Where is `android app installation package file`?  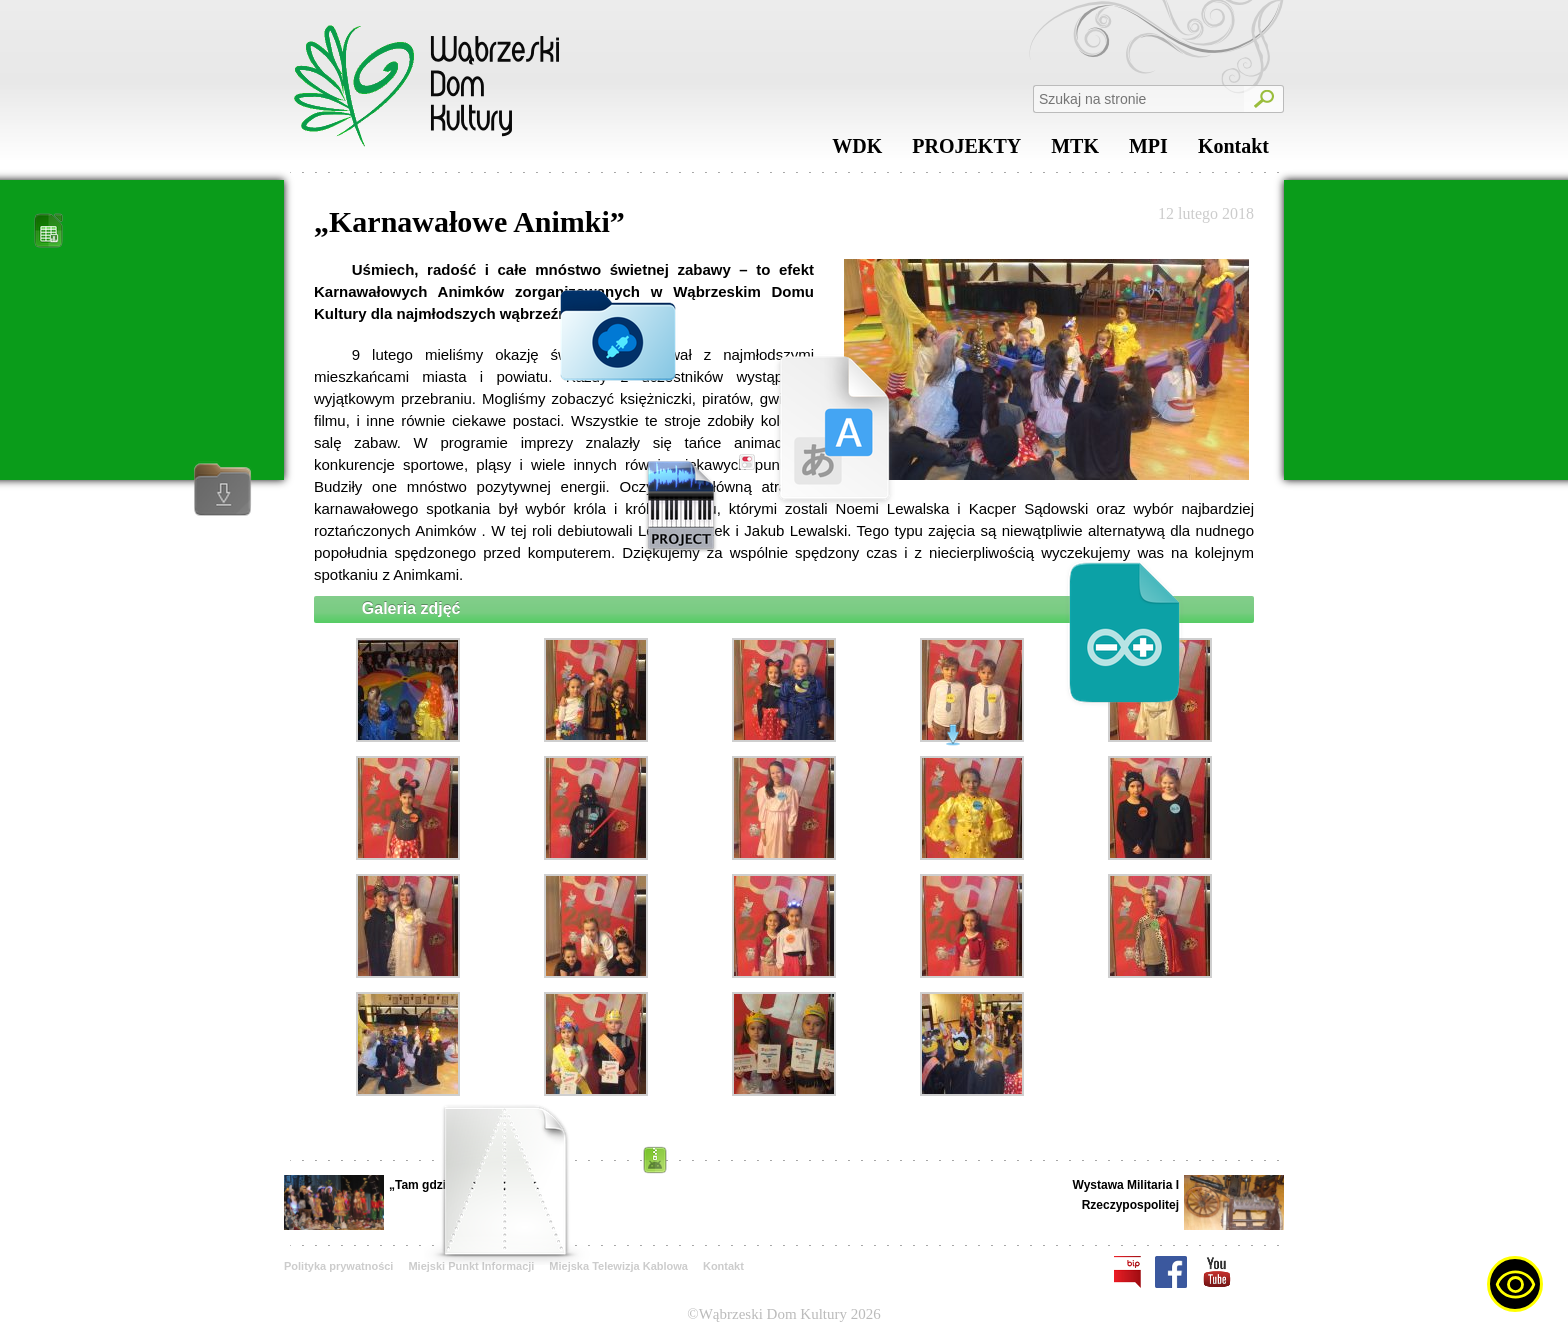 android app installation package file is located at coordinates (655, 1160).